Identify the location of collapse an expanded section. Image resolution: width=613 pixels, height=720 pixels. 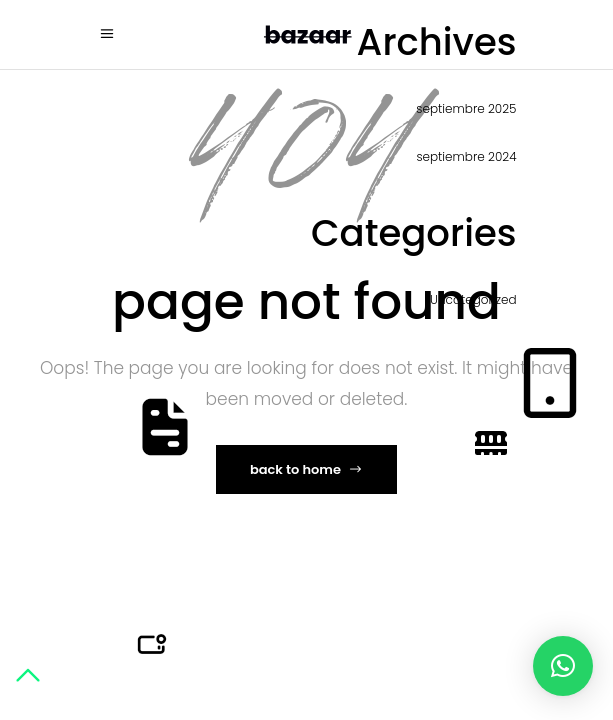
(28, 675).